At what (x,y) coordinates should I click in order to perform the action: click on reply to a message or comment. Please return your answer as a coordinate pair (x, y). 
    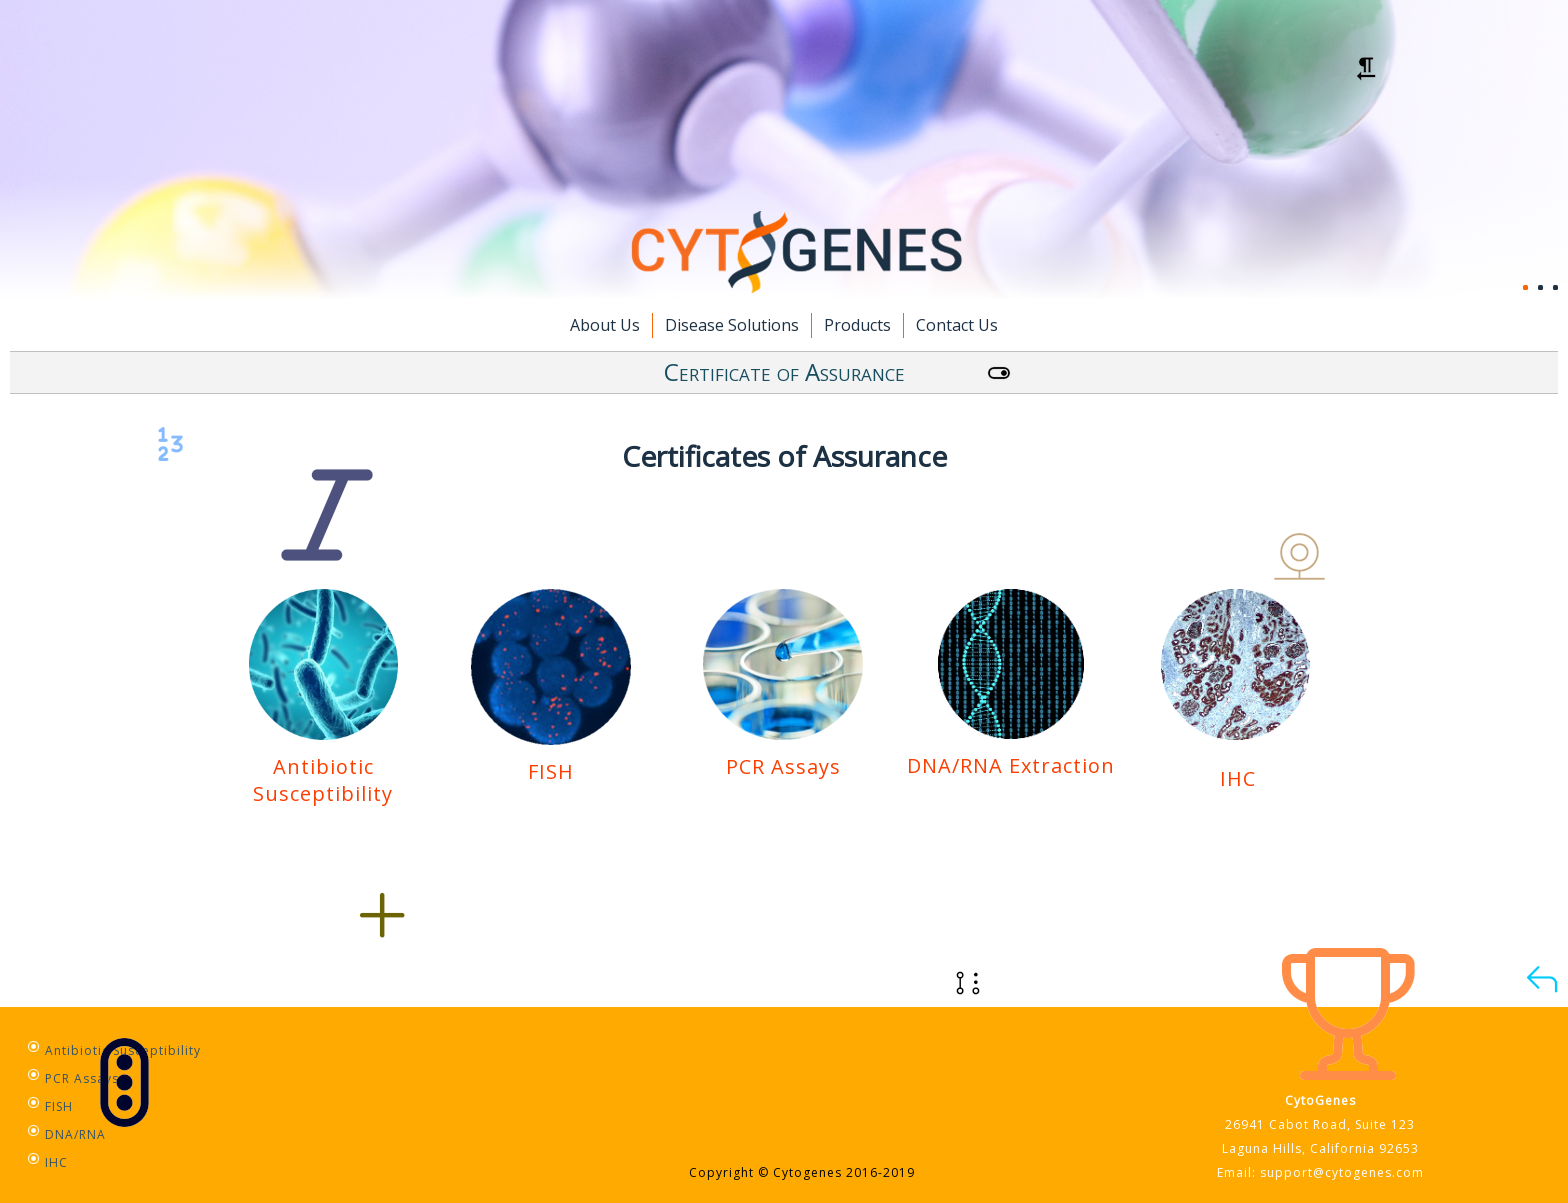
    Looking at the image, I should click on (1541, 979).